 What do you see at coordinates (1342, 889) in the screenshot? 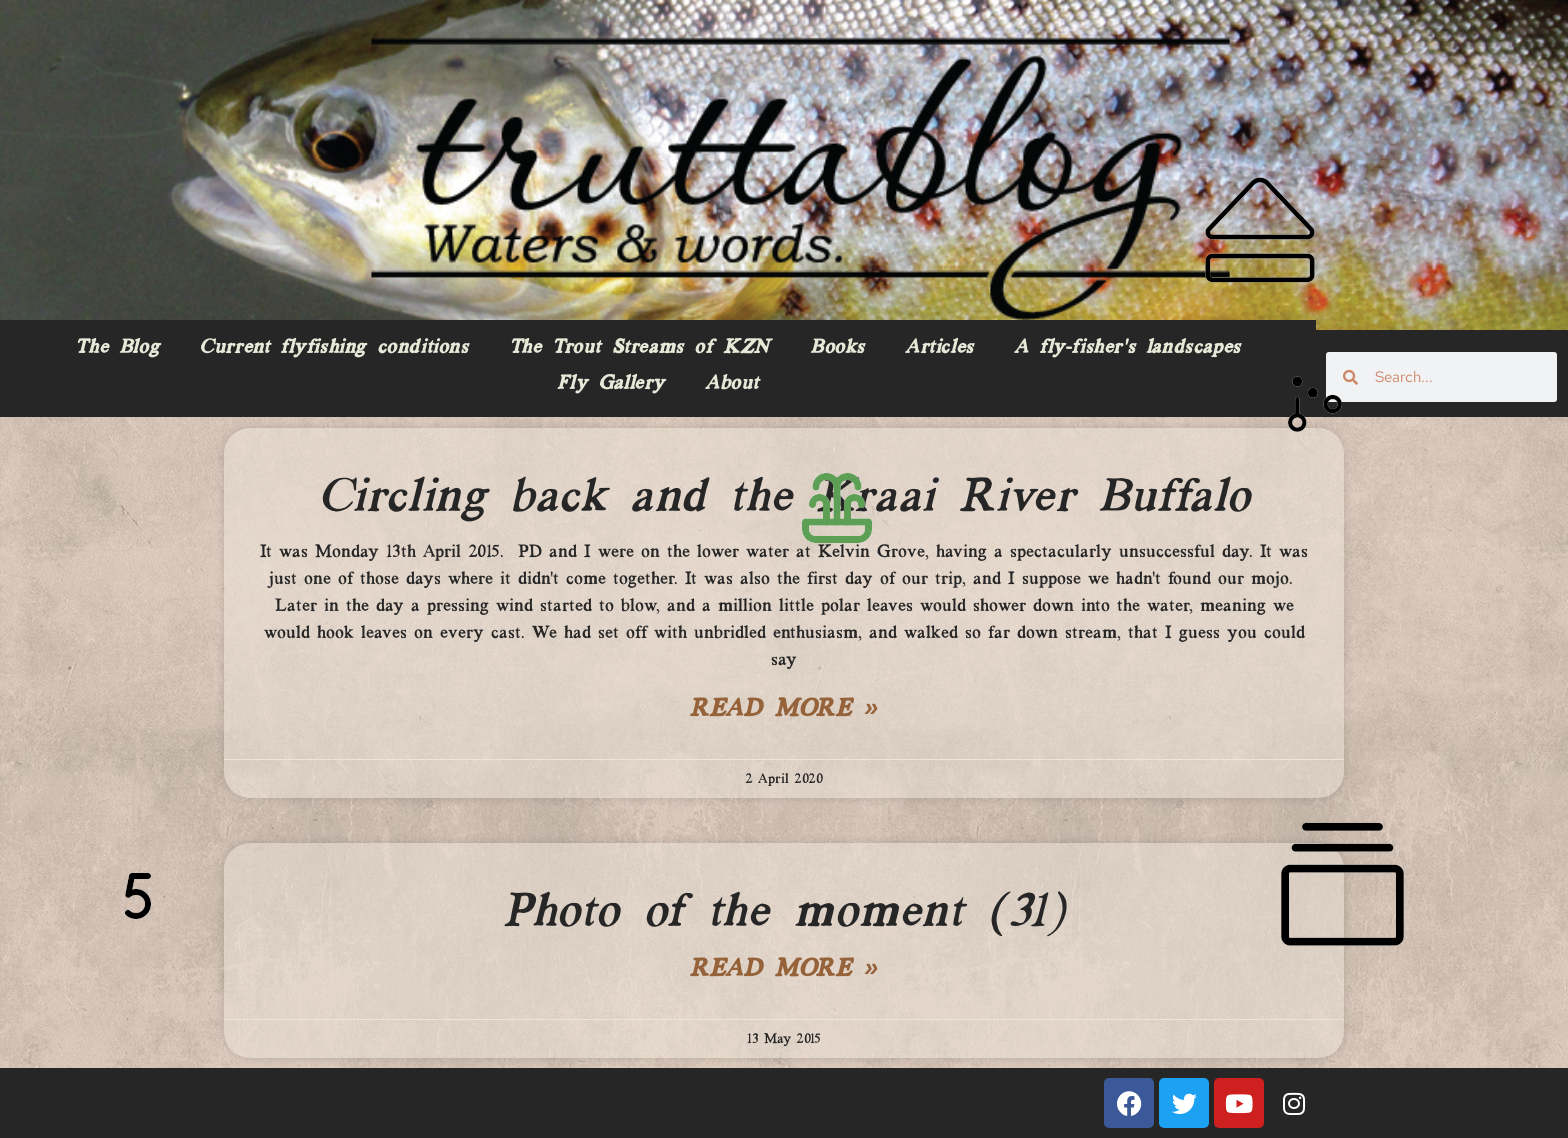
I see `view stacked items or card deck` at bounding box center [1342, 889].